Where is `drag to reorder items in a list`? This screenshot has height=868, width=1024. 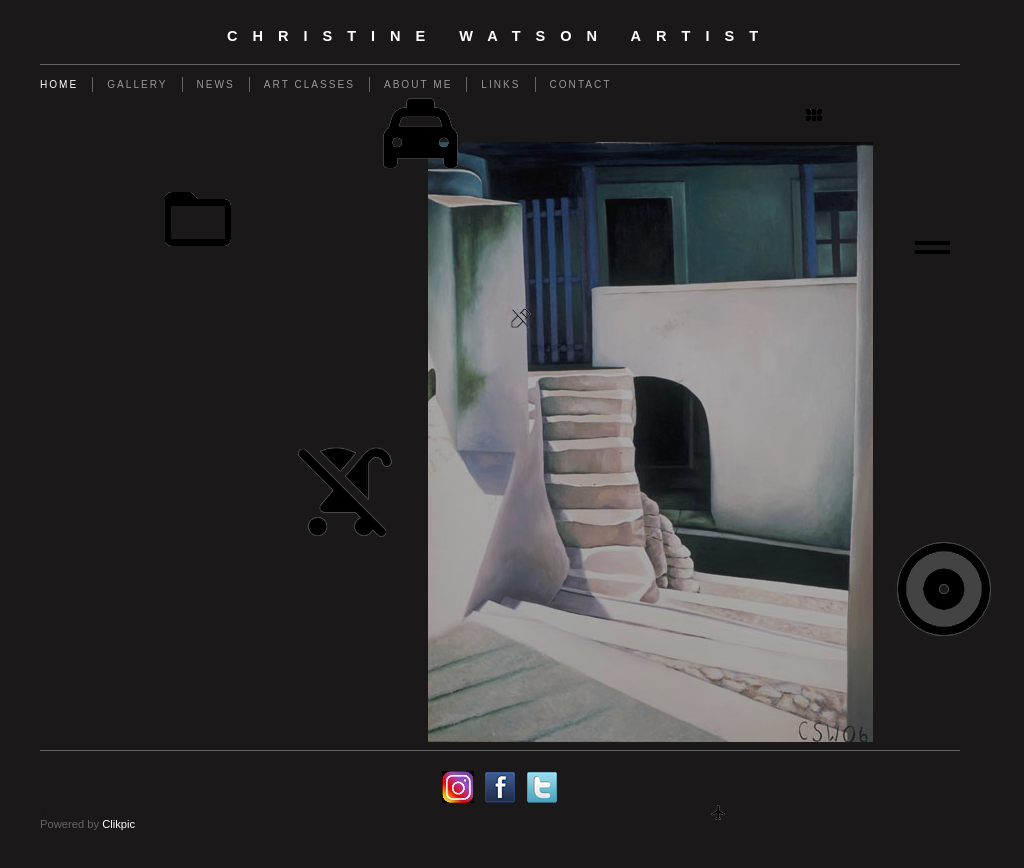
drag to reorder items in a list is located at coordinates (932, 247).